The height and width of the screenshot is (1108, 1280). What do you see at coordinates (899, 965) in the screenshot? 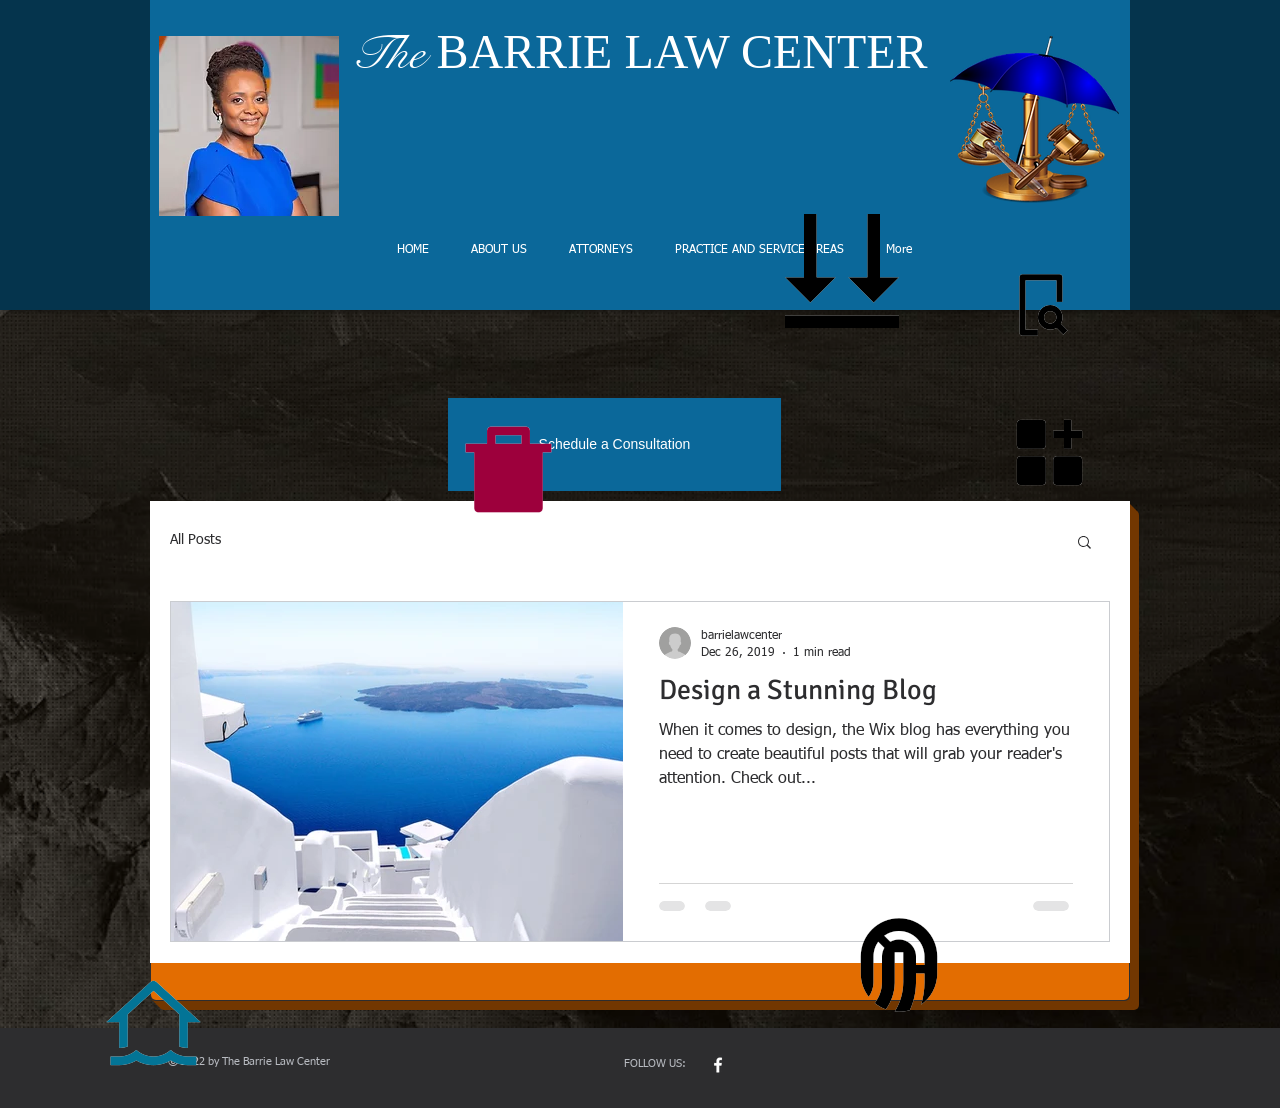
I see `authenticate with fingerprint biometrics` at bounding box center [899, 965].